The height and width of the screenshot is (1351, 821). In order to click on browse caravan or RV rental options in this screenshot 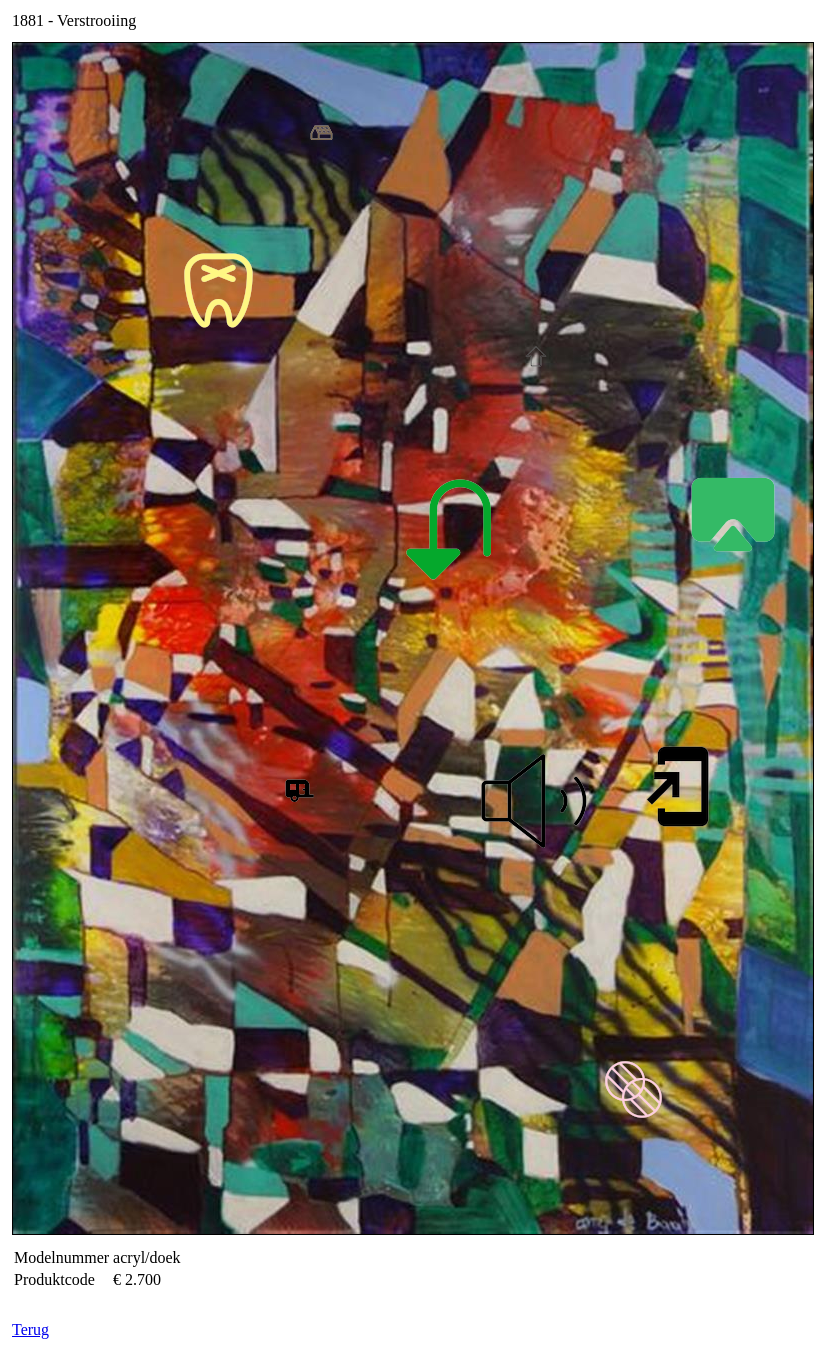, I will do `click(299, 790)`.